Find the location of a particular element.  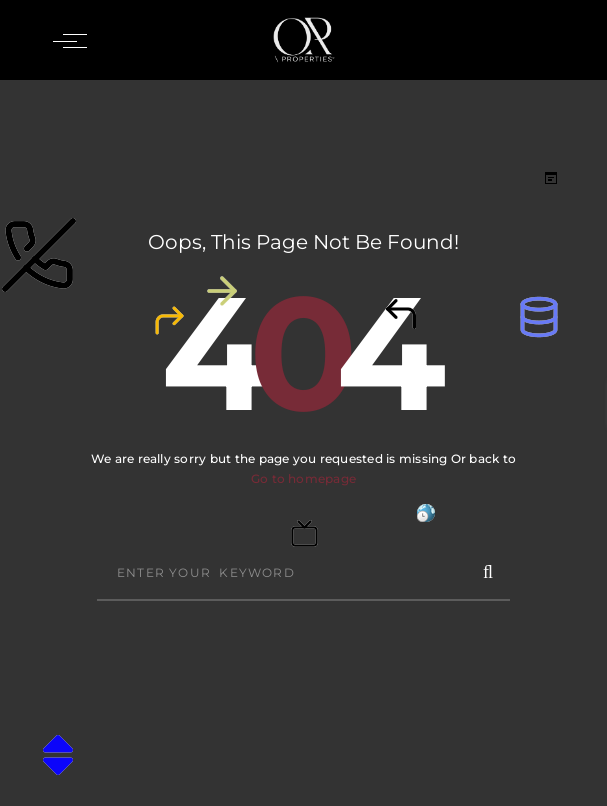

access tv or video streaming features is located at coordinates (304, 533).